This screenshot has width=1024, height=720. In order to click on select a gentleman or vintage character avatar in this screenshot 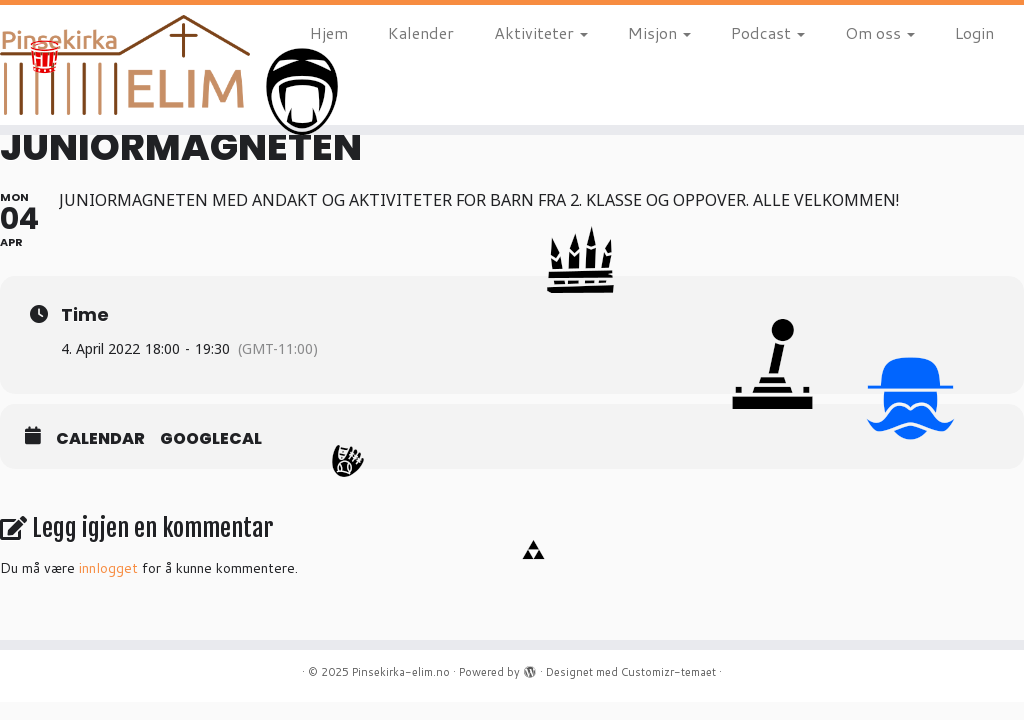, I will do `click(910, 398)`.